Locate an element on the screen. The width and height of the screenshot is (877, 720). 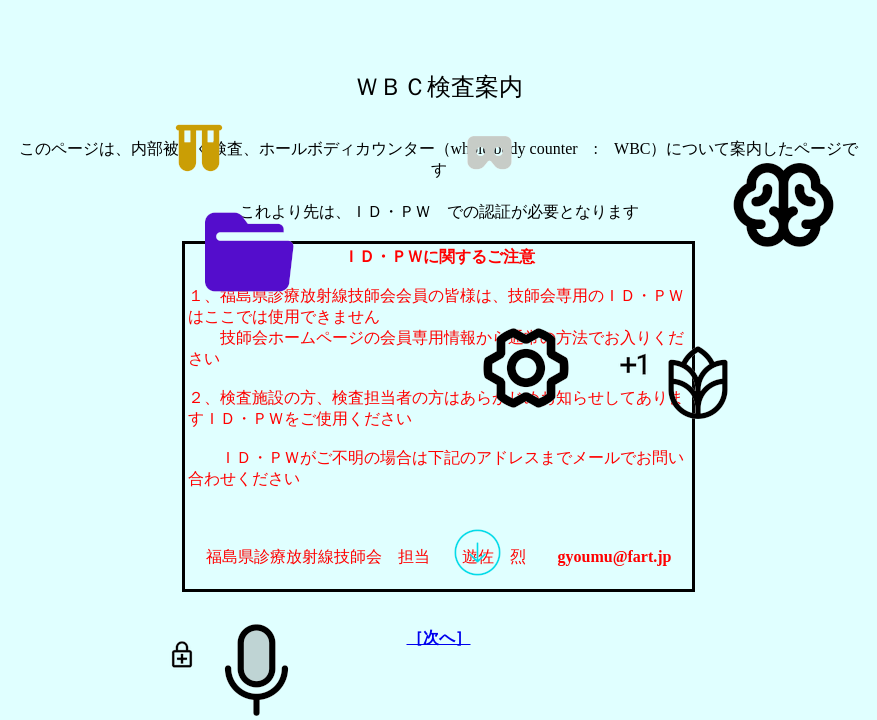
an open folder in a file browser is located at coordinates (250, 252).